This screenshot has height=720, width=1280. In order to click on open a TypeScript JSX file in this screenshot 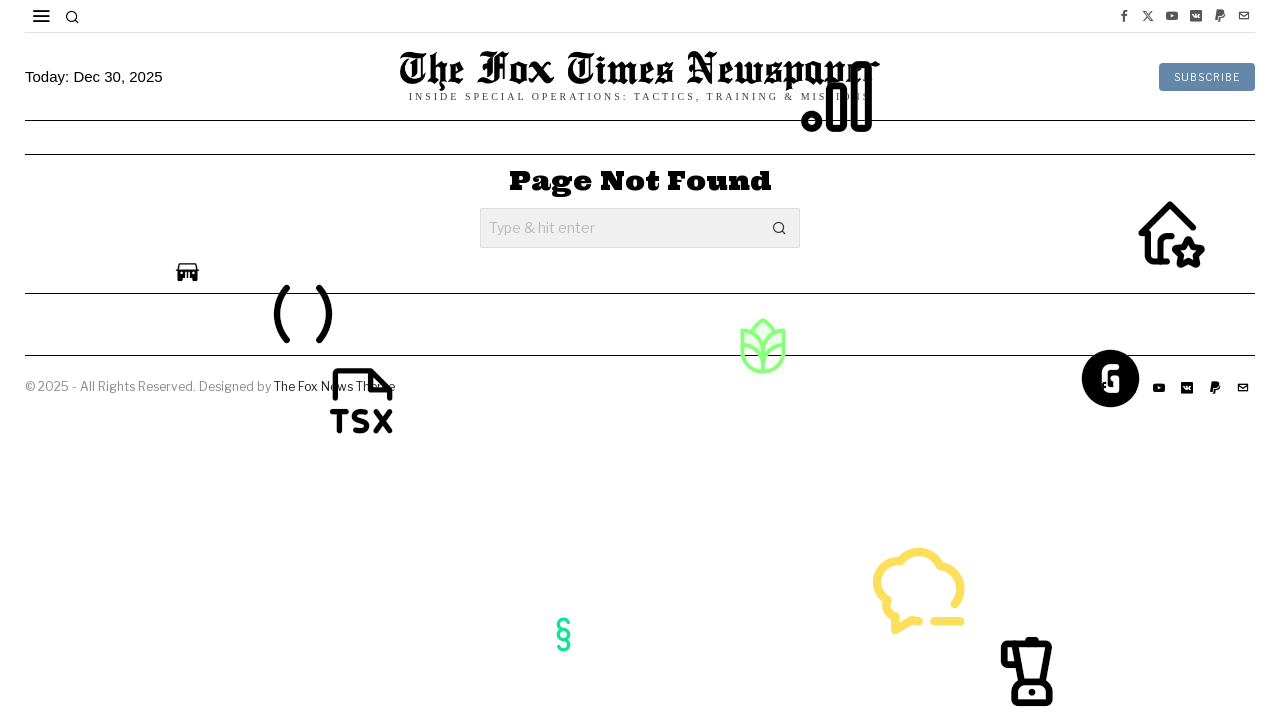, I will do `click(362, 403)`.